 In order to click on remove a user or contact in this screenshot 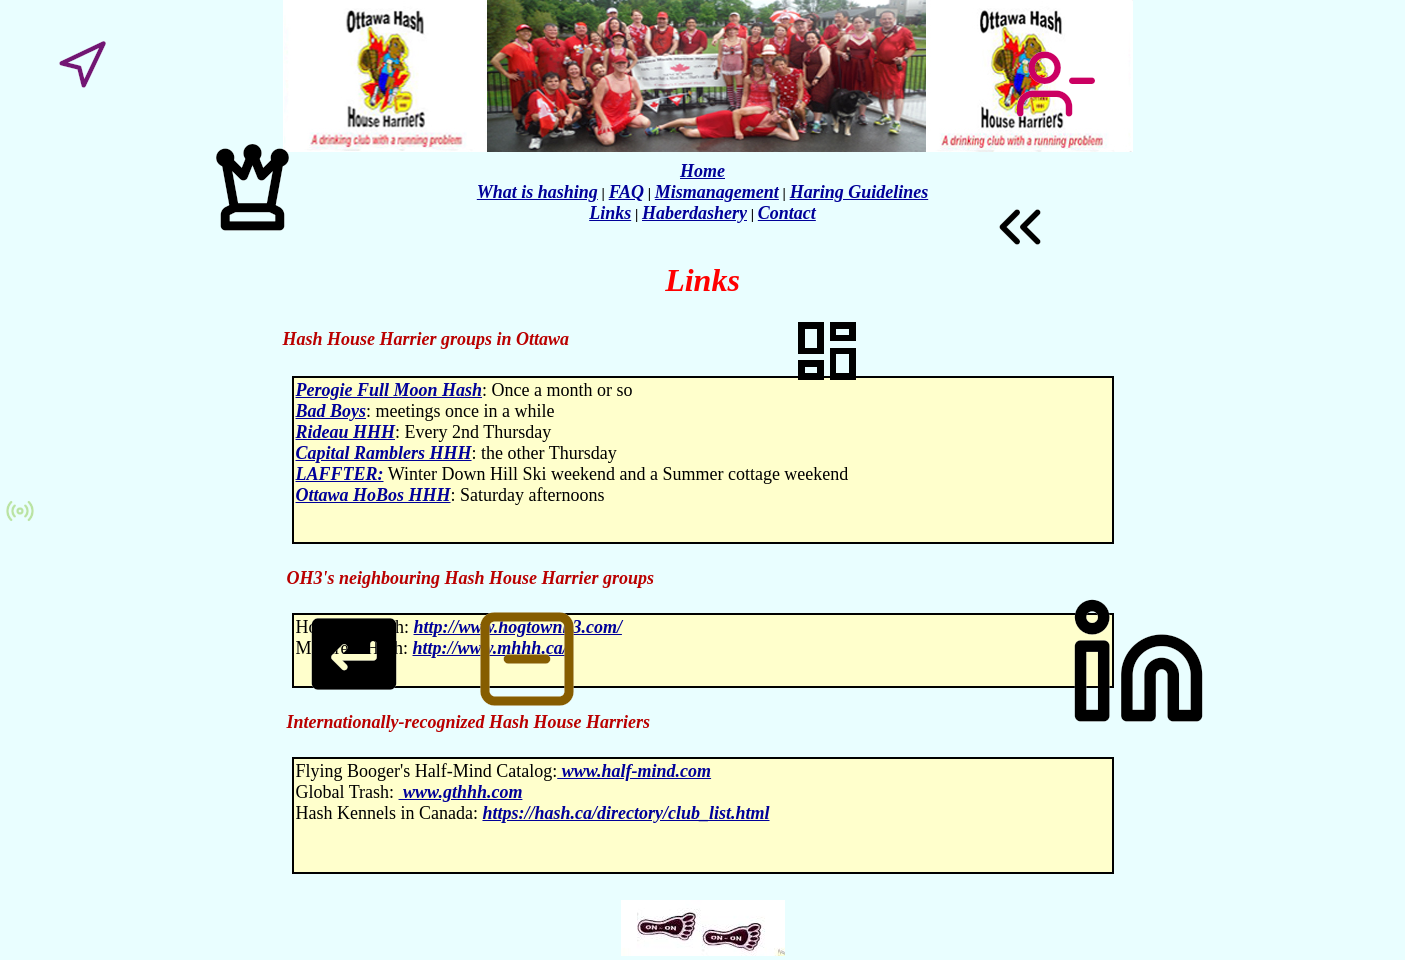, I will do `click(1056, 84)`.